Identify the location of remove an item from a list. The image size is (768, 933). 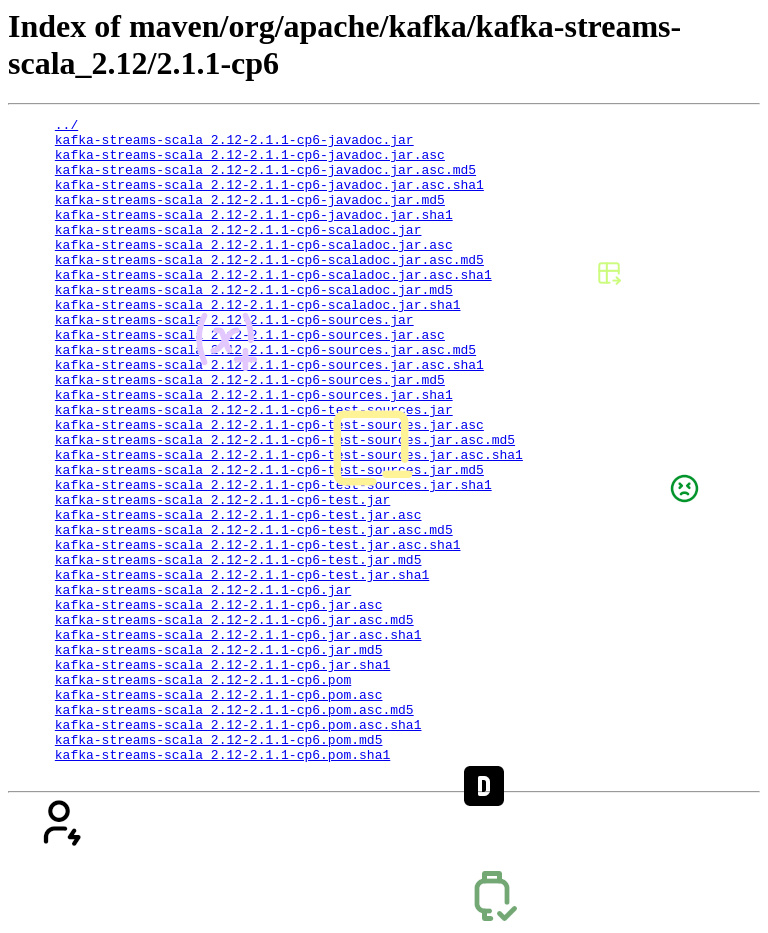
(371, 448).